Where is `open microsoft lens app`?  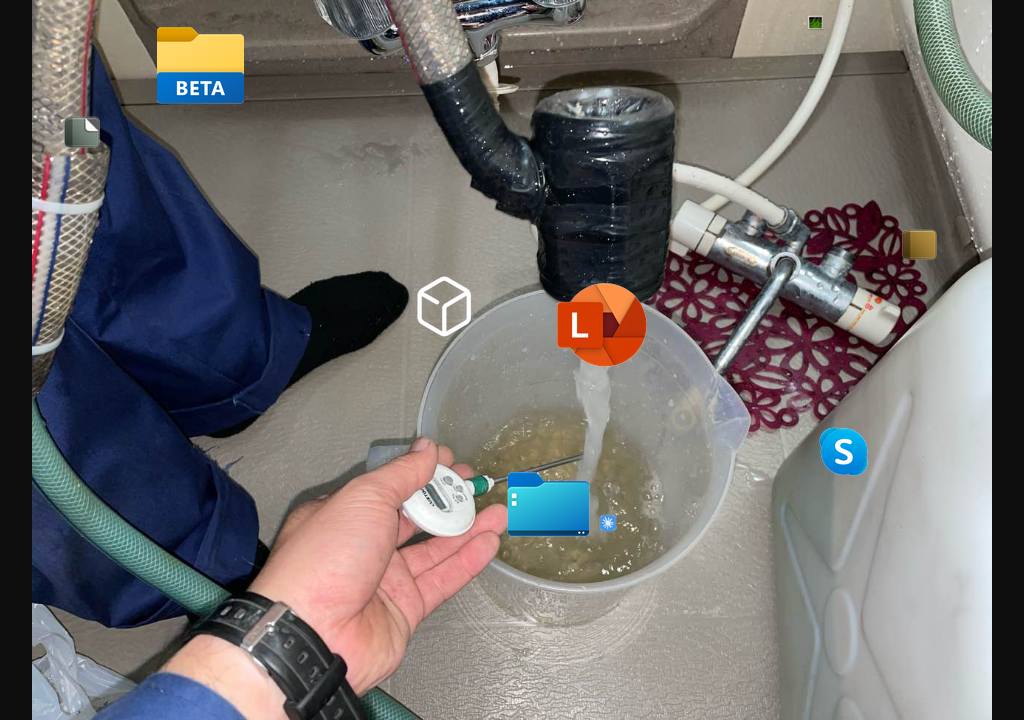
open microsoft lens app is located at coordinates (602, 325).